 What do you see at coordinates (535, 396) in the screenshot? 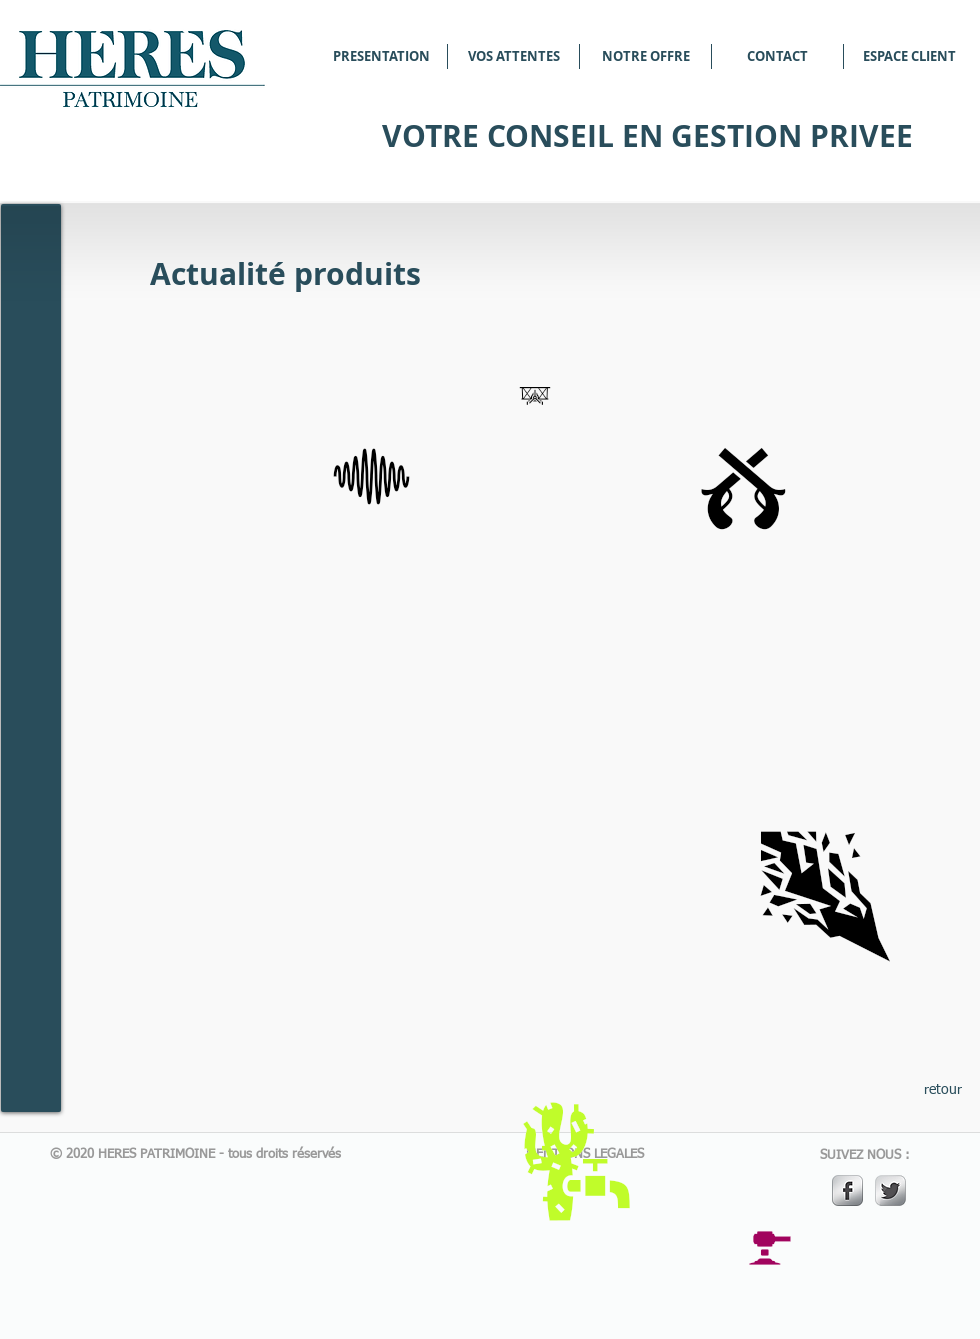
I see `access flight or aviation games` at bounding box center [535, 396].